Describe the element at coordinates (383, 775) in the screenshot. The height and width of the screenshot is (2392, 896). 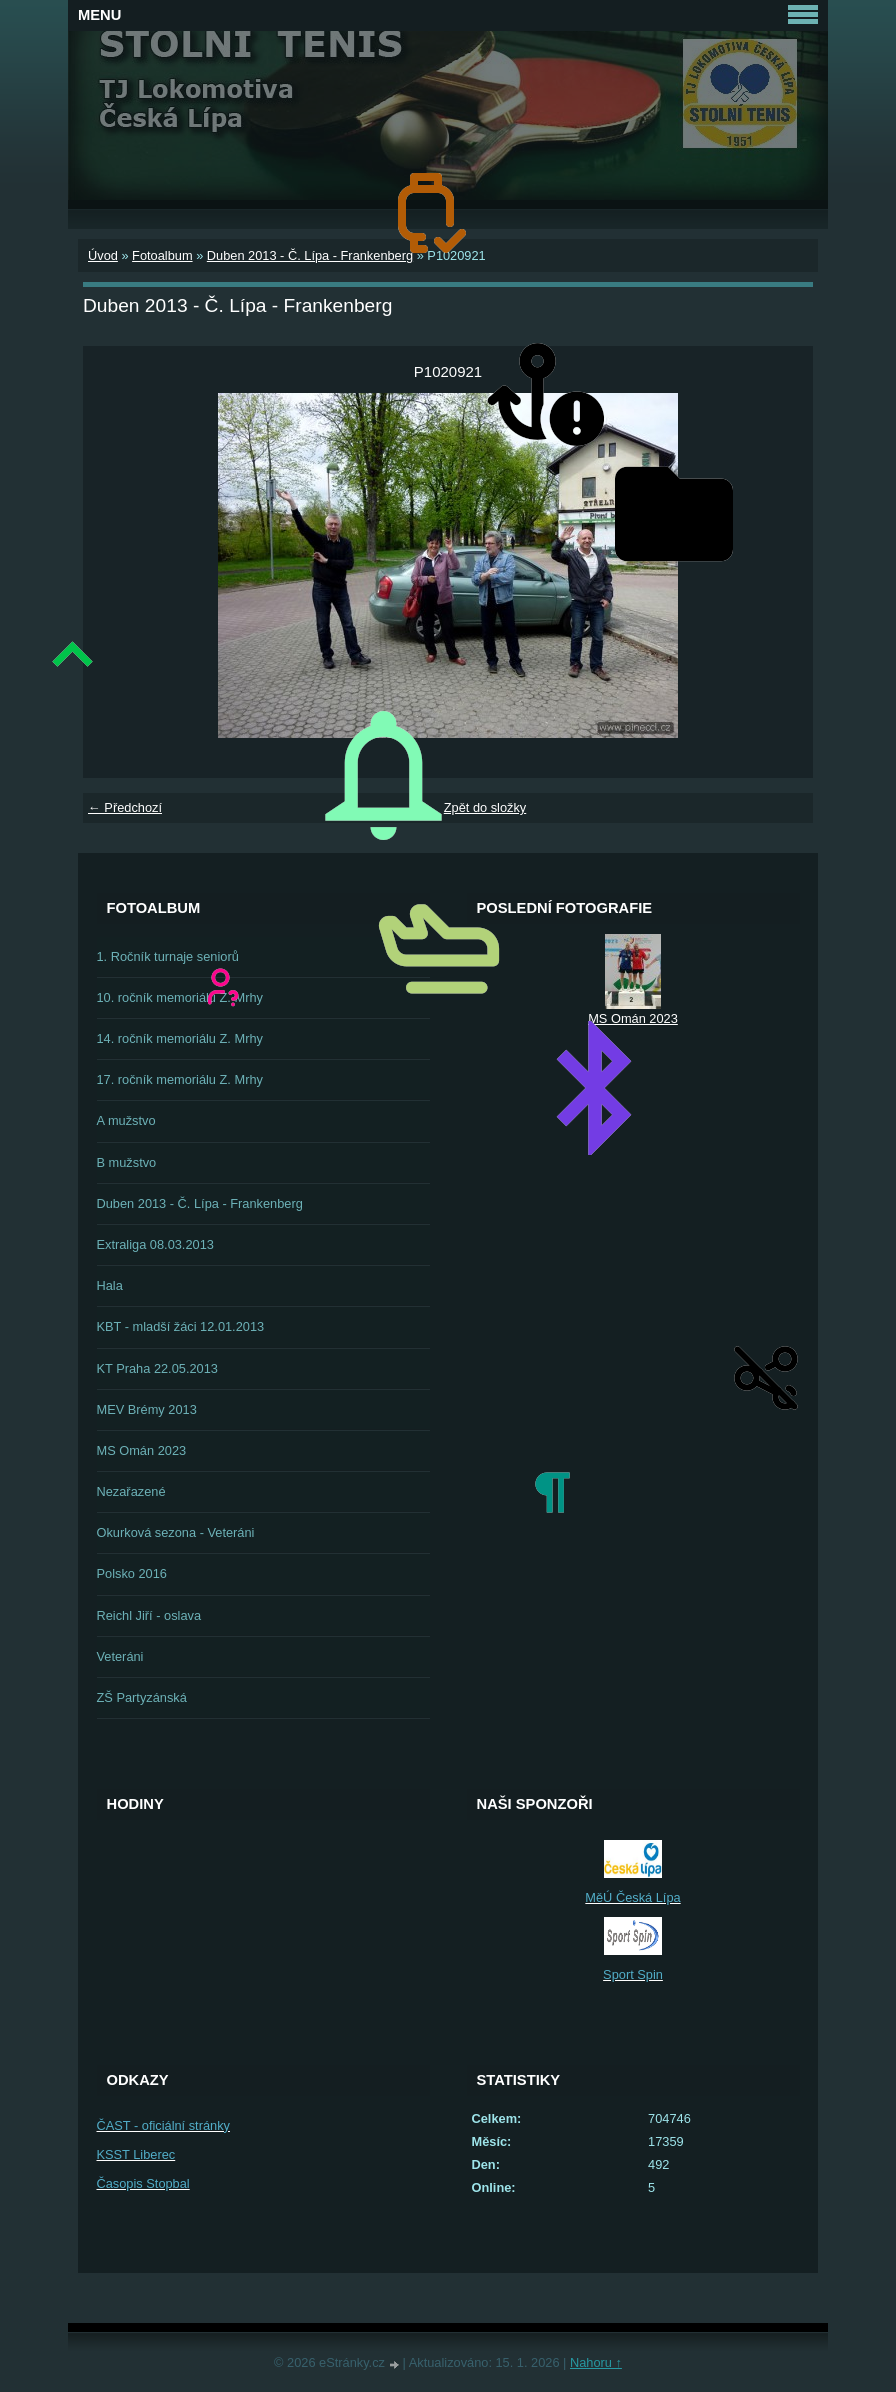
I see `view notifications` at that location.